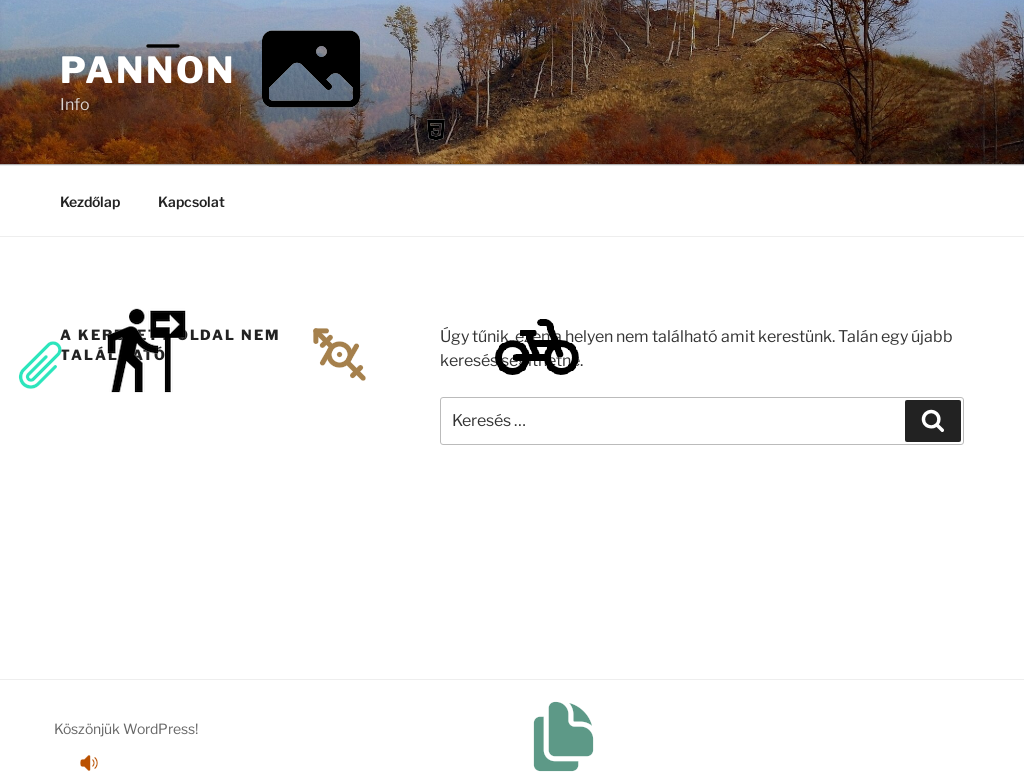  Describe the element at coordinates (146, 349) in the screenshot. I see `follow directional signs or navigation guidance` at that location.